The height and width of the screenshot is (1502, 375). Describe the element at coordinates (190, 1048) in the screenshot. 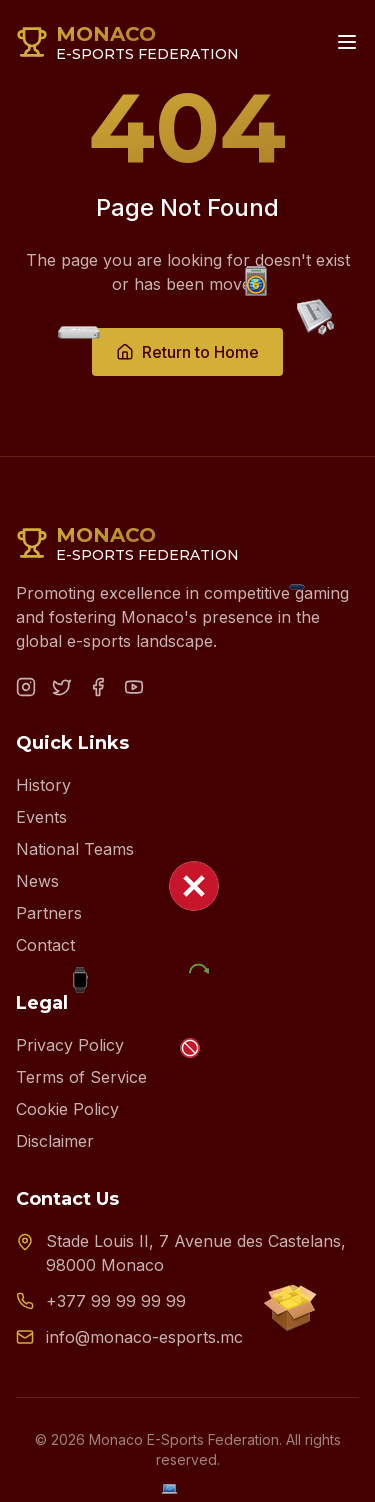

I see `clear or delete text from an input field` at that location.